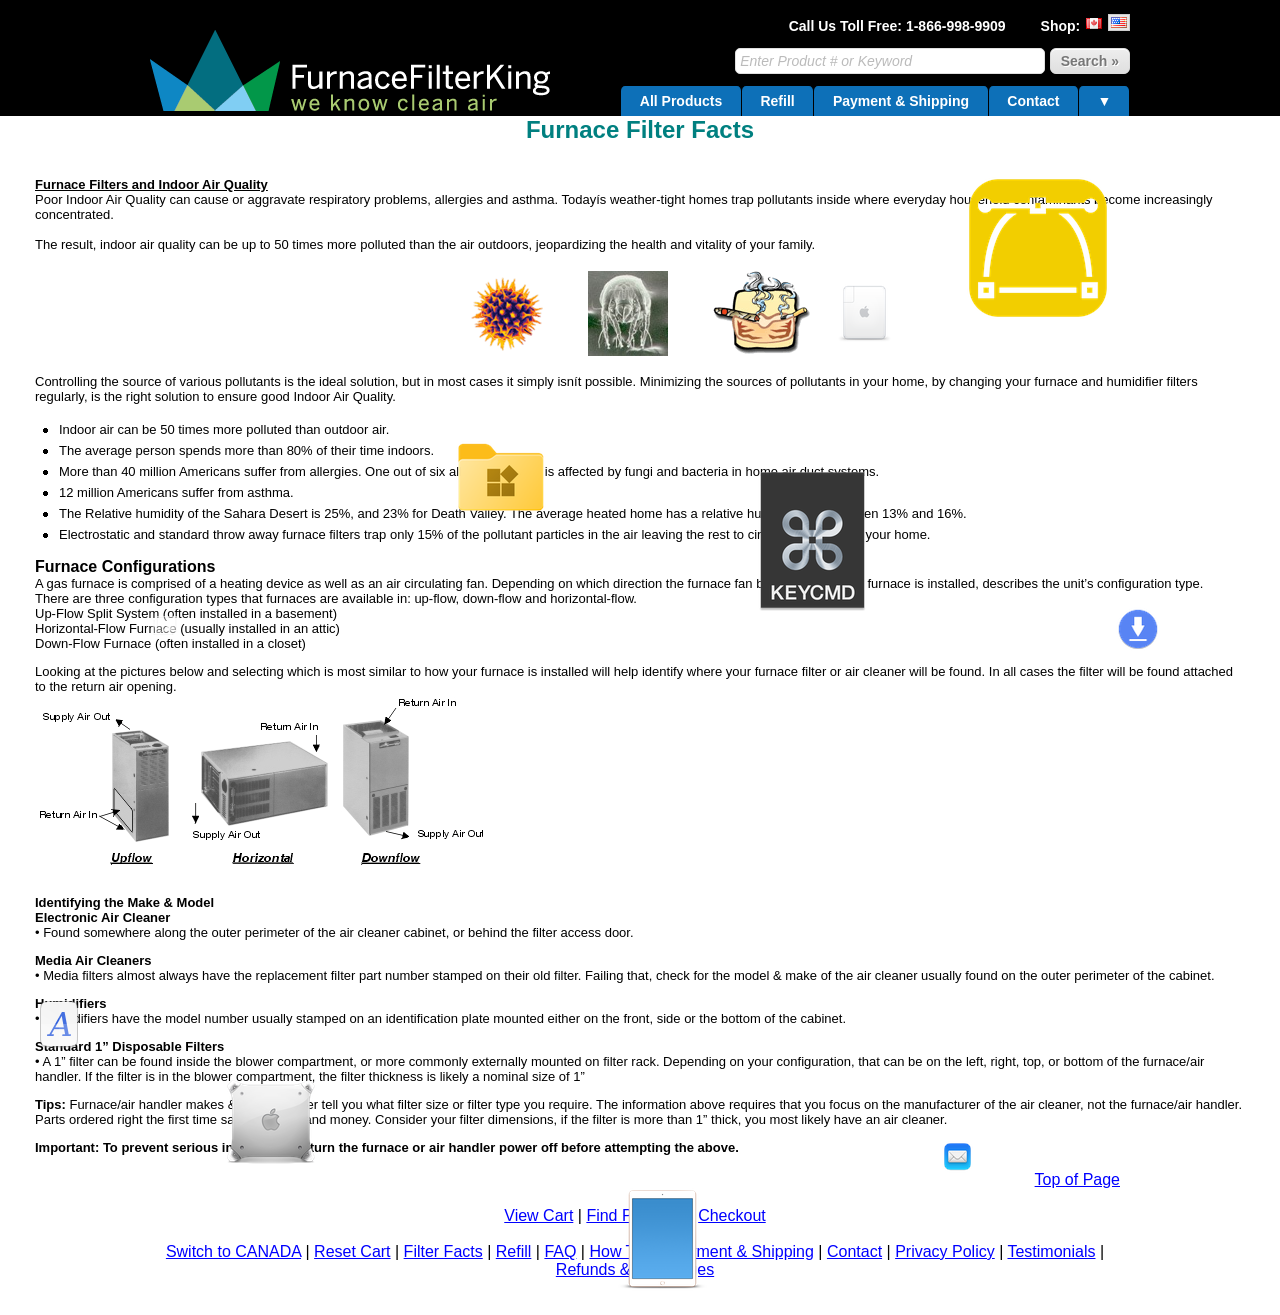 Image resolution: width=1280 pixels, height=1315 pixels. I want to click on open the mail app, so click(957, 1156).